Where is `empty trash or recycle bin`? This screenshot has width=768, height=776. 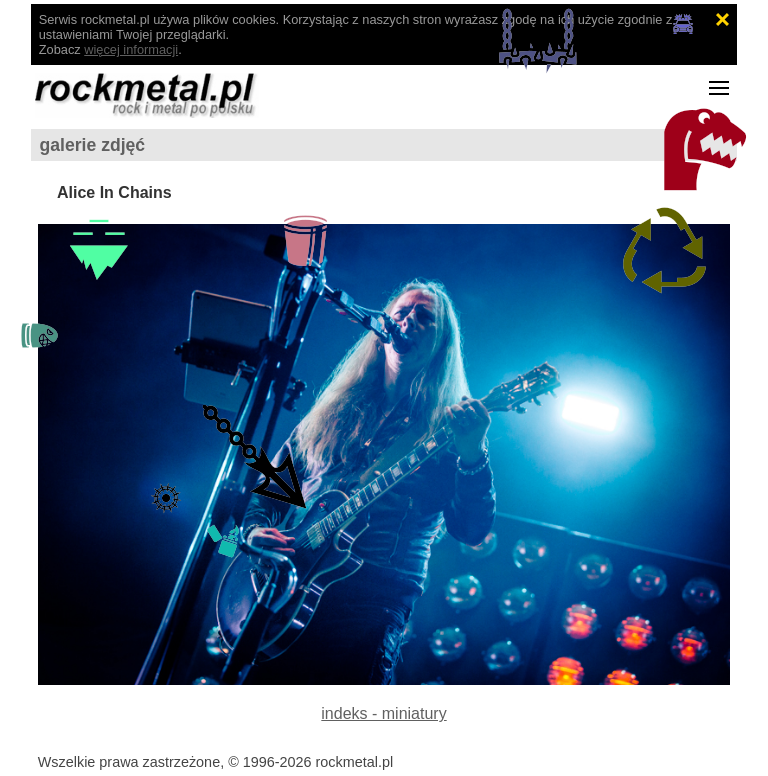 empty trash or recycle bin is located at coordinates (305, 232).